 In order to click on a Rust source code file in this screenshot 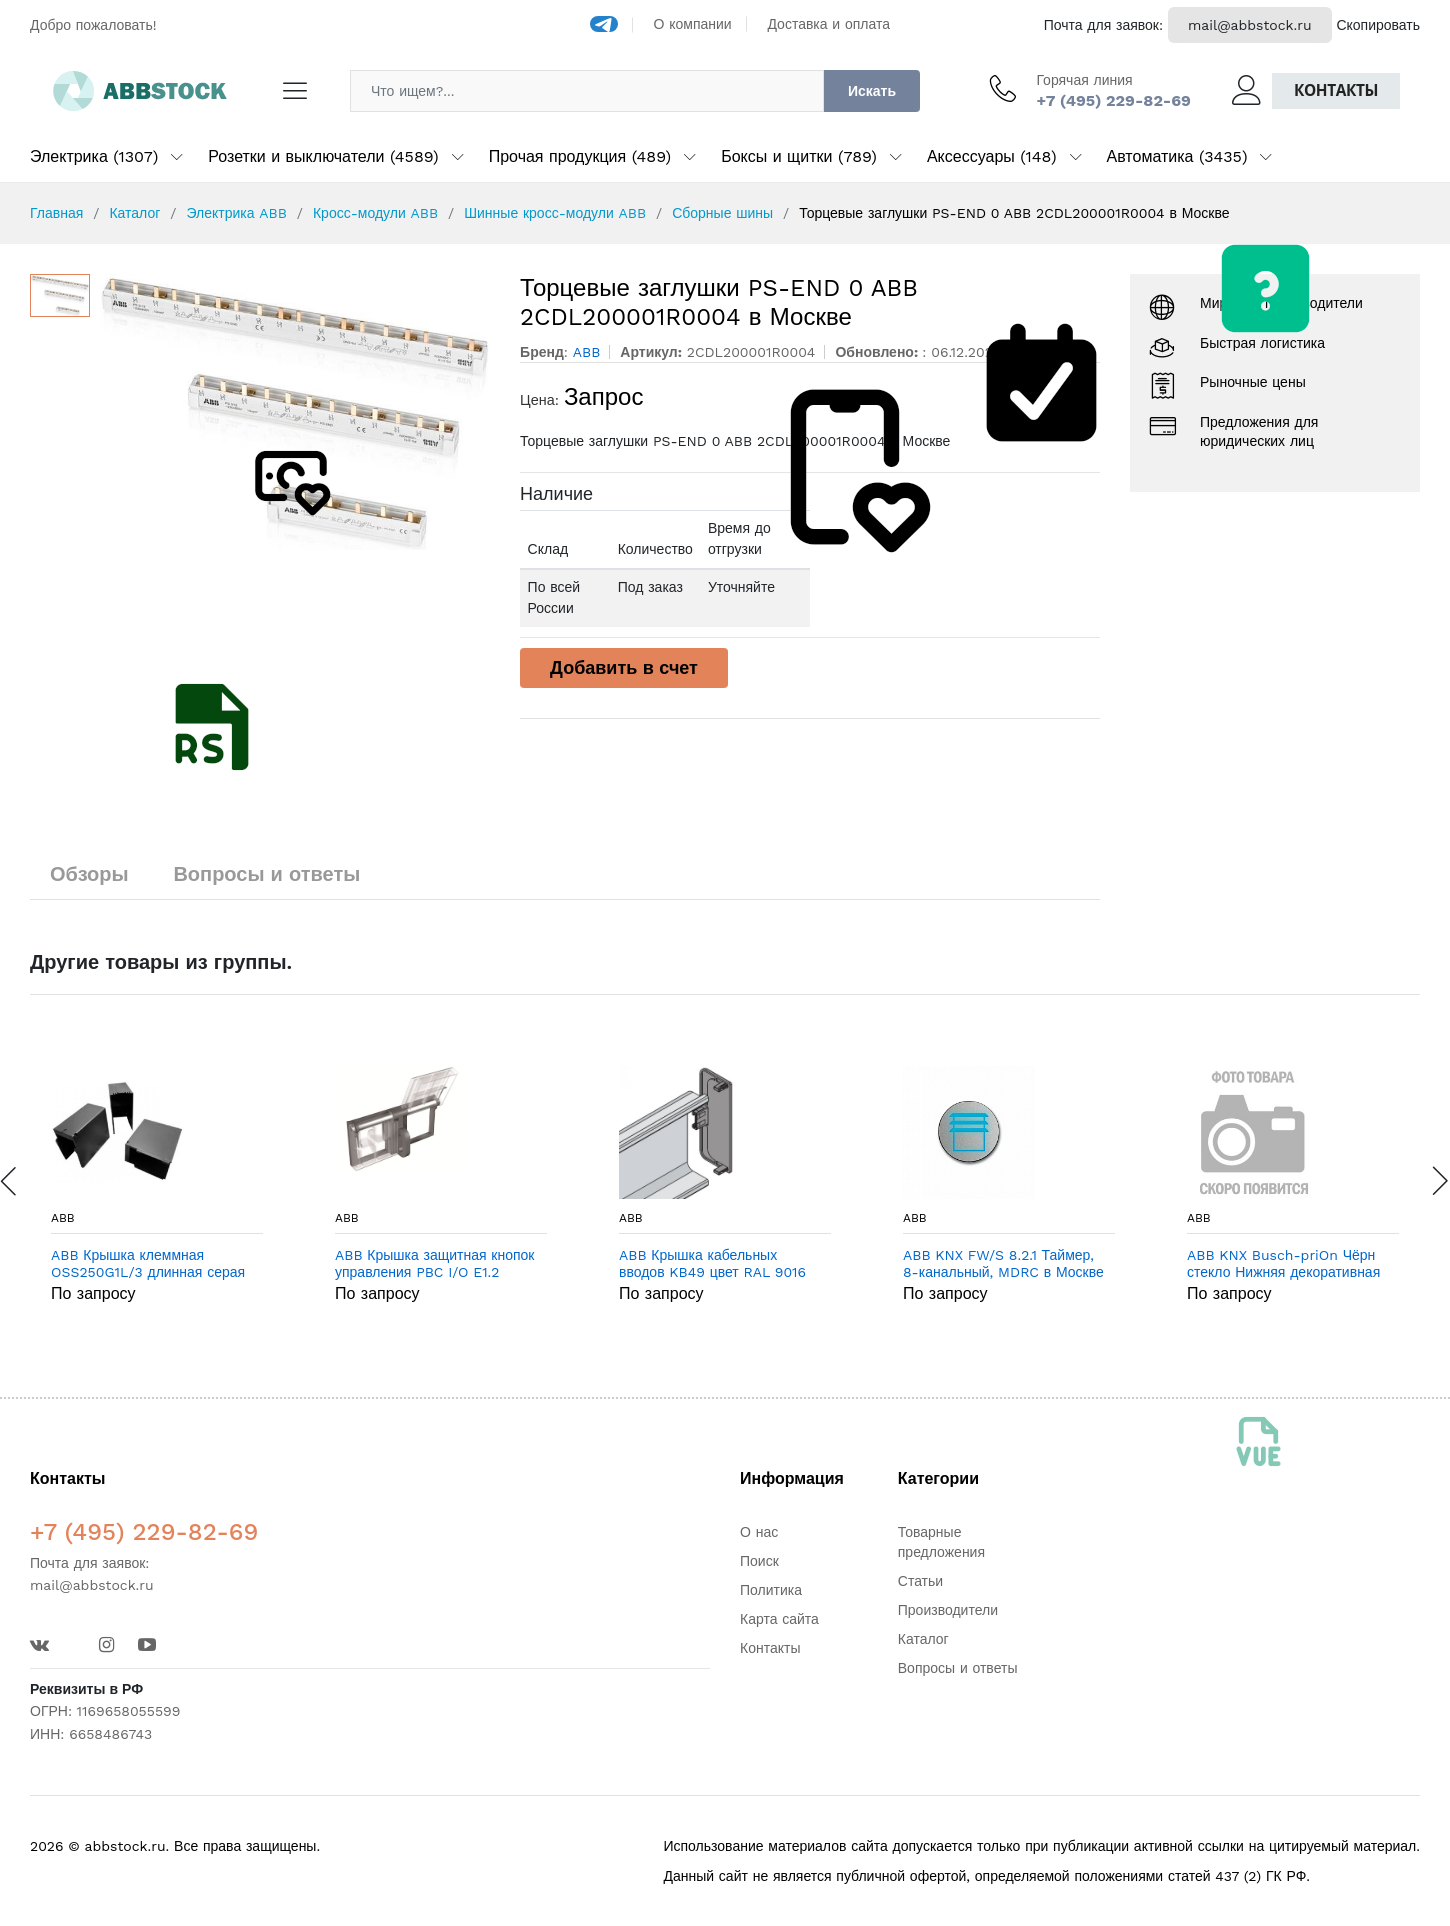, I will do `click(212, 727)`.